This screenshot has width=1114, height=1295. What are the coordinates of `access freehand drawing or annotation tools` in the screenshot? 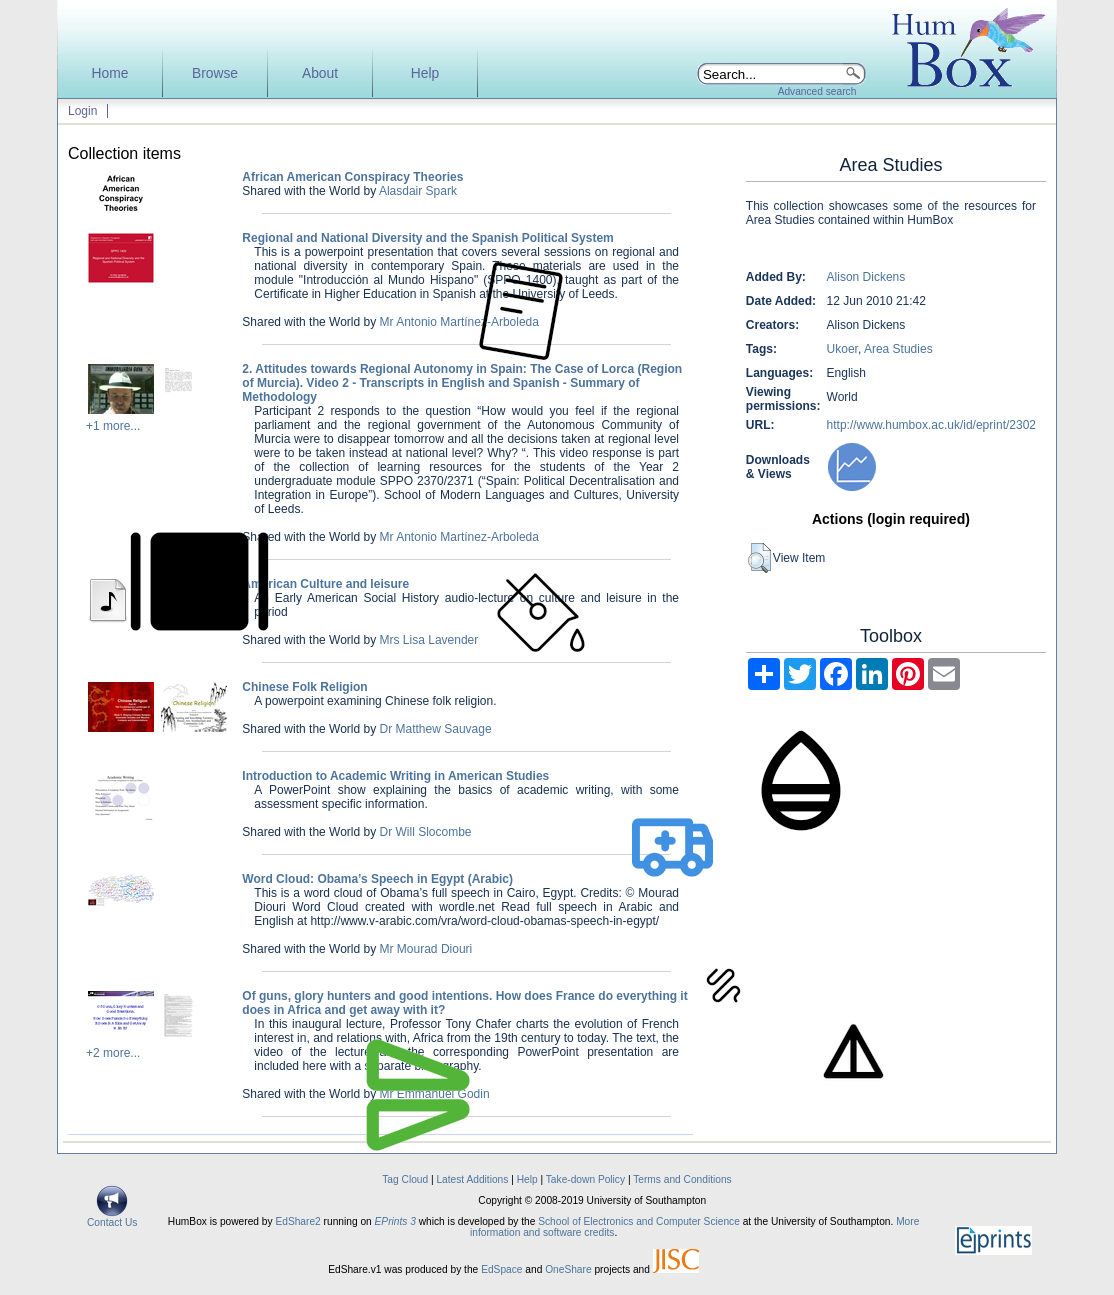 It's located at (723, 985).